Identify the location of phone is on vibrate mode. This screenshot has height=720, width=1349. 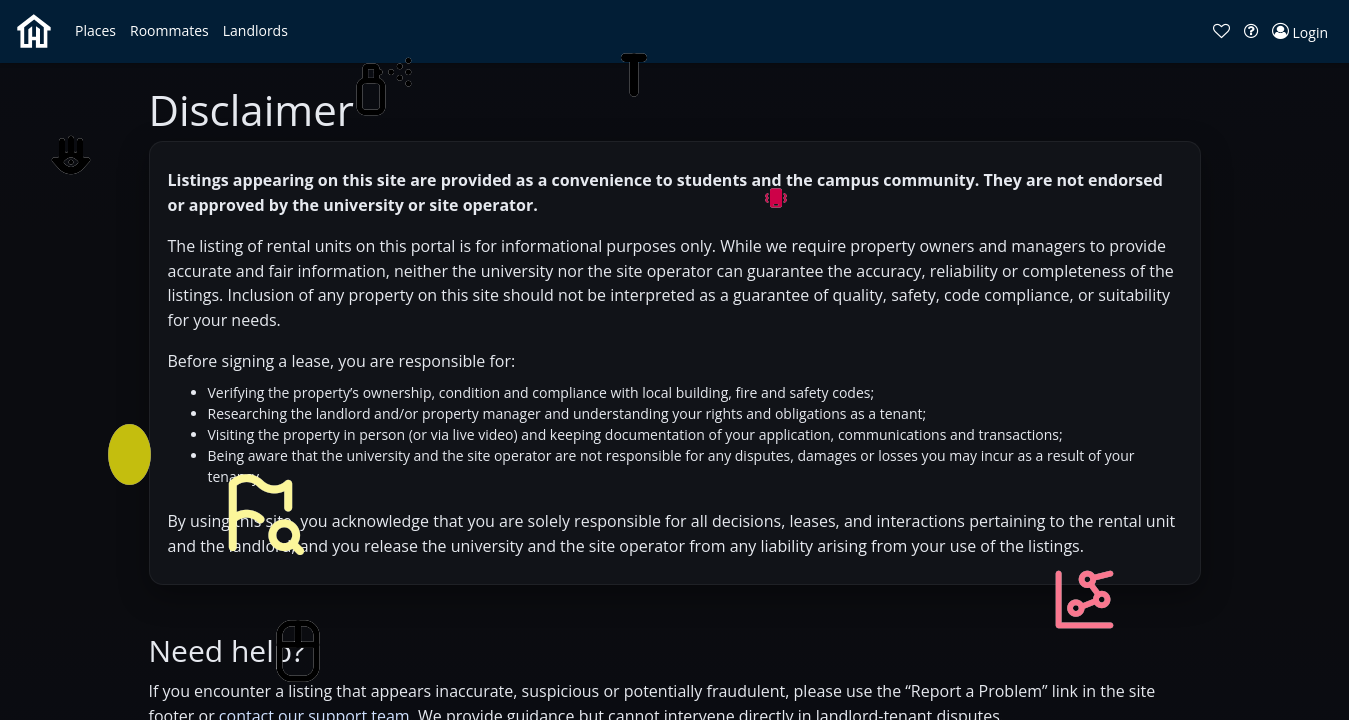
(776, 198).